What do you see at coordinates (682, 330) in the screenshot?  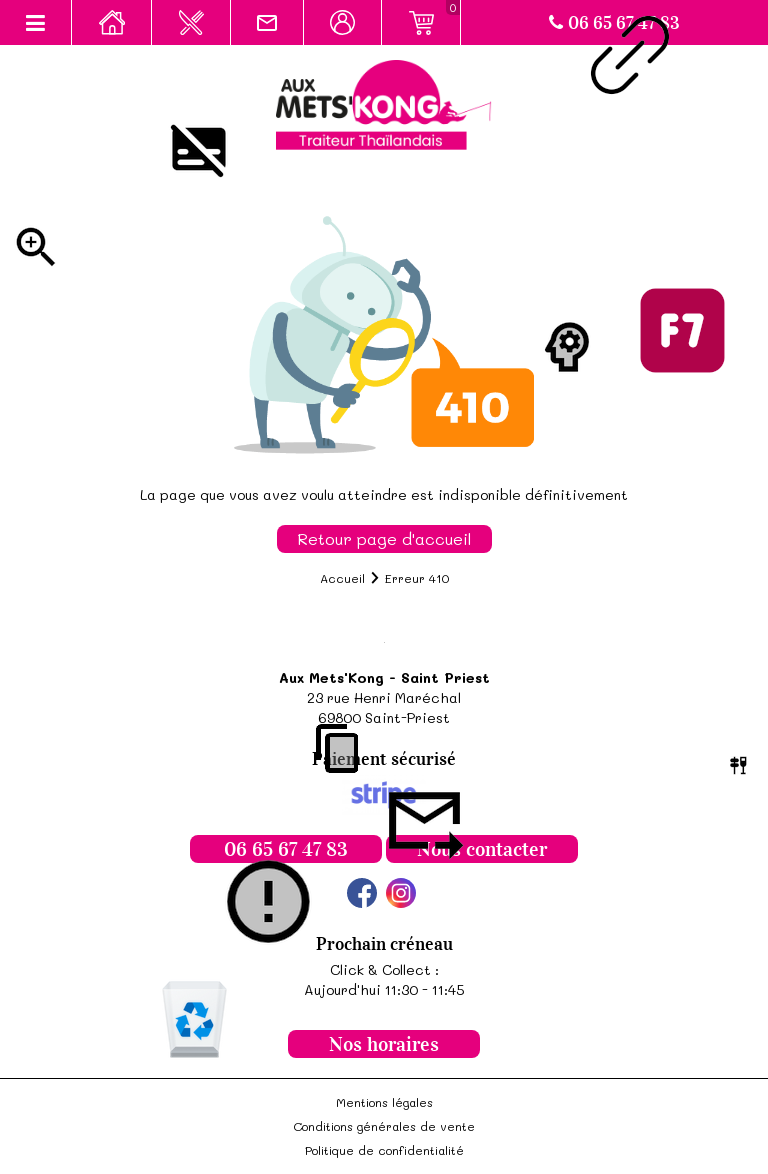 I see `F7 keyboard function key` at bounding box center [682, 330].